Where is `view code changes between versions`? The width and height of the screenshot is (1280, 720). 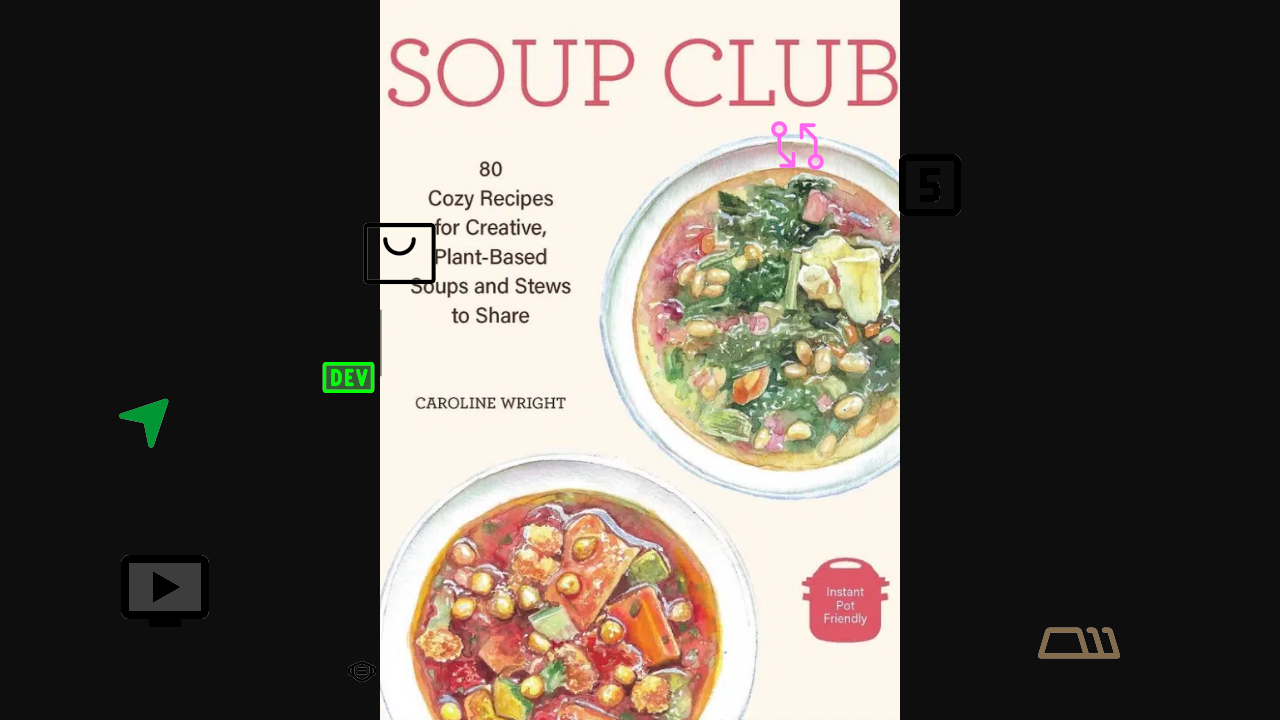
view code changes between versions is located at coordinates (797, 145).